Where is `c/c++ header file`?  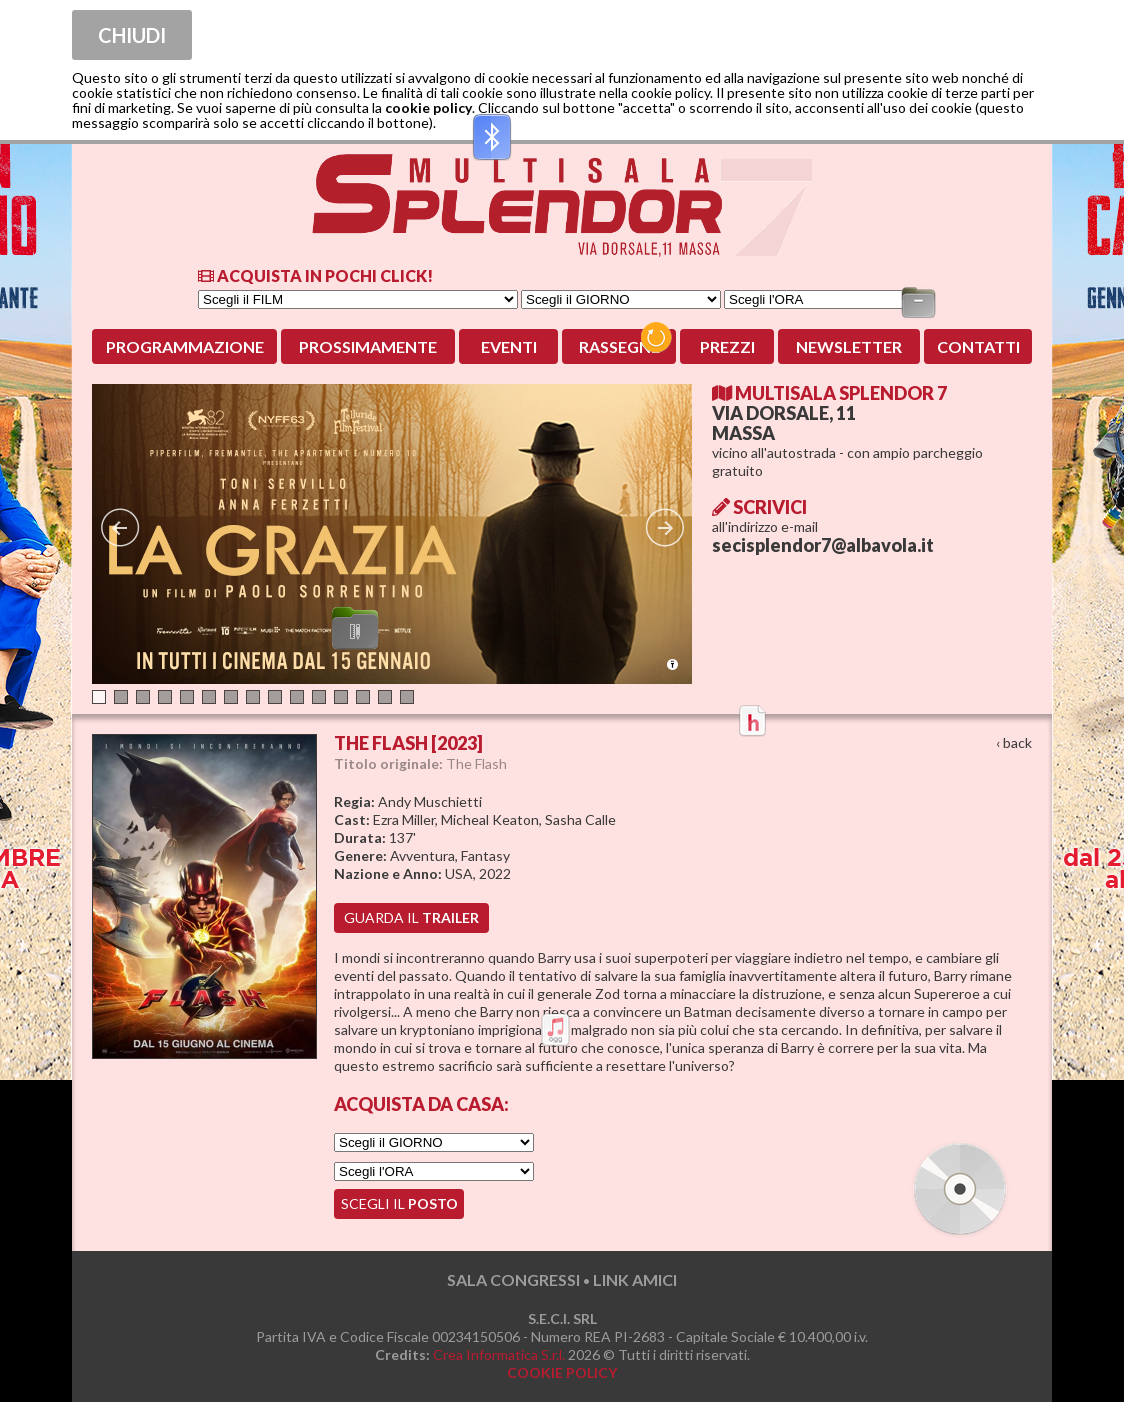 c/c++ header file is located at coordinates (752, 720).